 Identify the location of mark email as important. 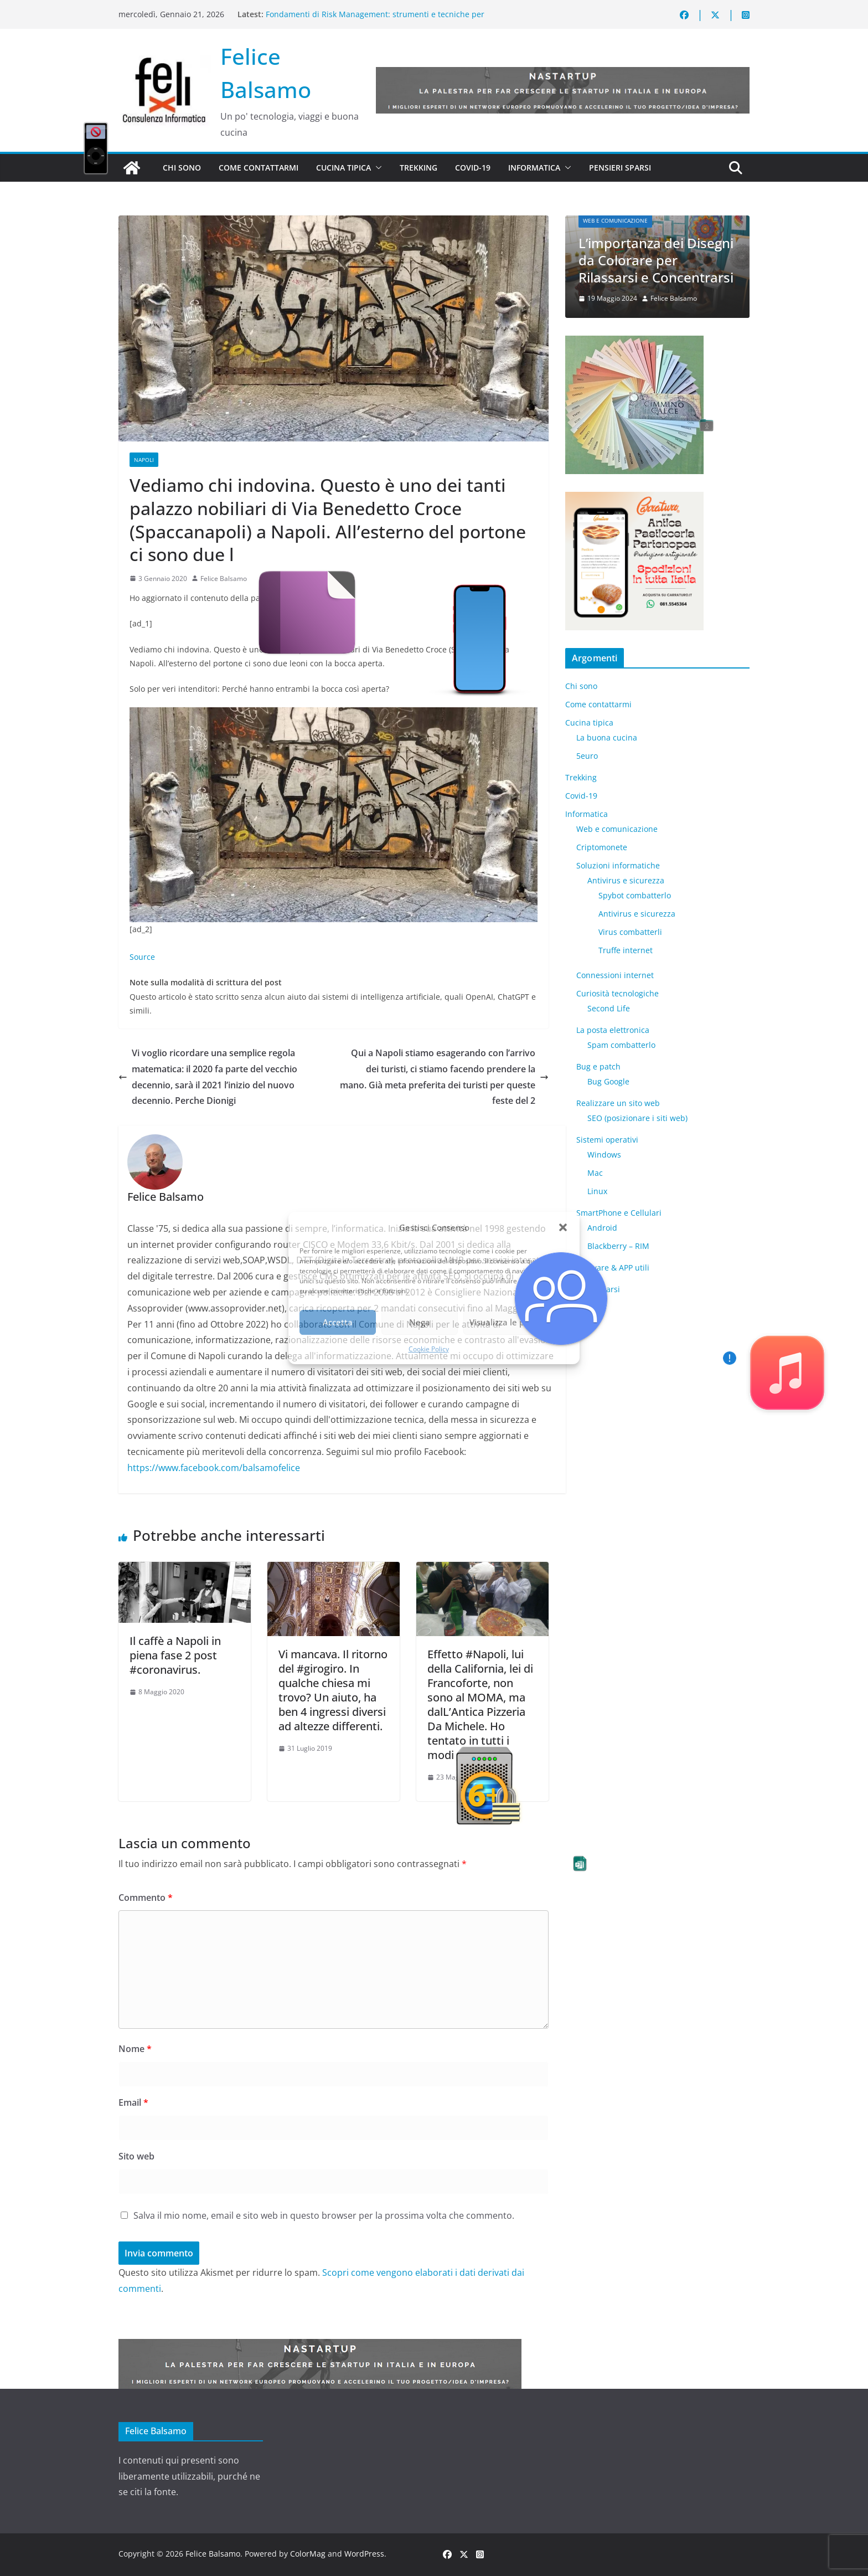
(730, 1358).